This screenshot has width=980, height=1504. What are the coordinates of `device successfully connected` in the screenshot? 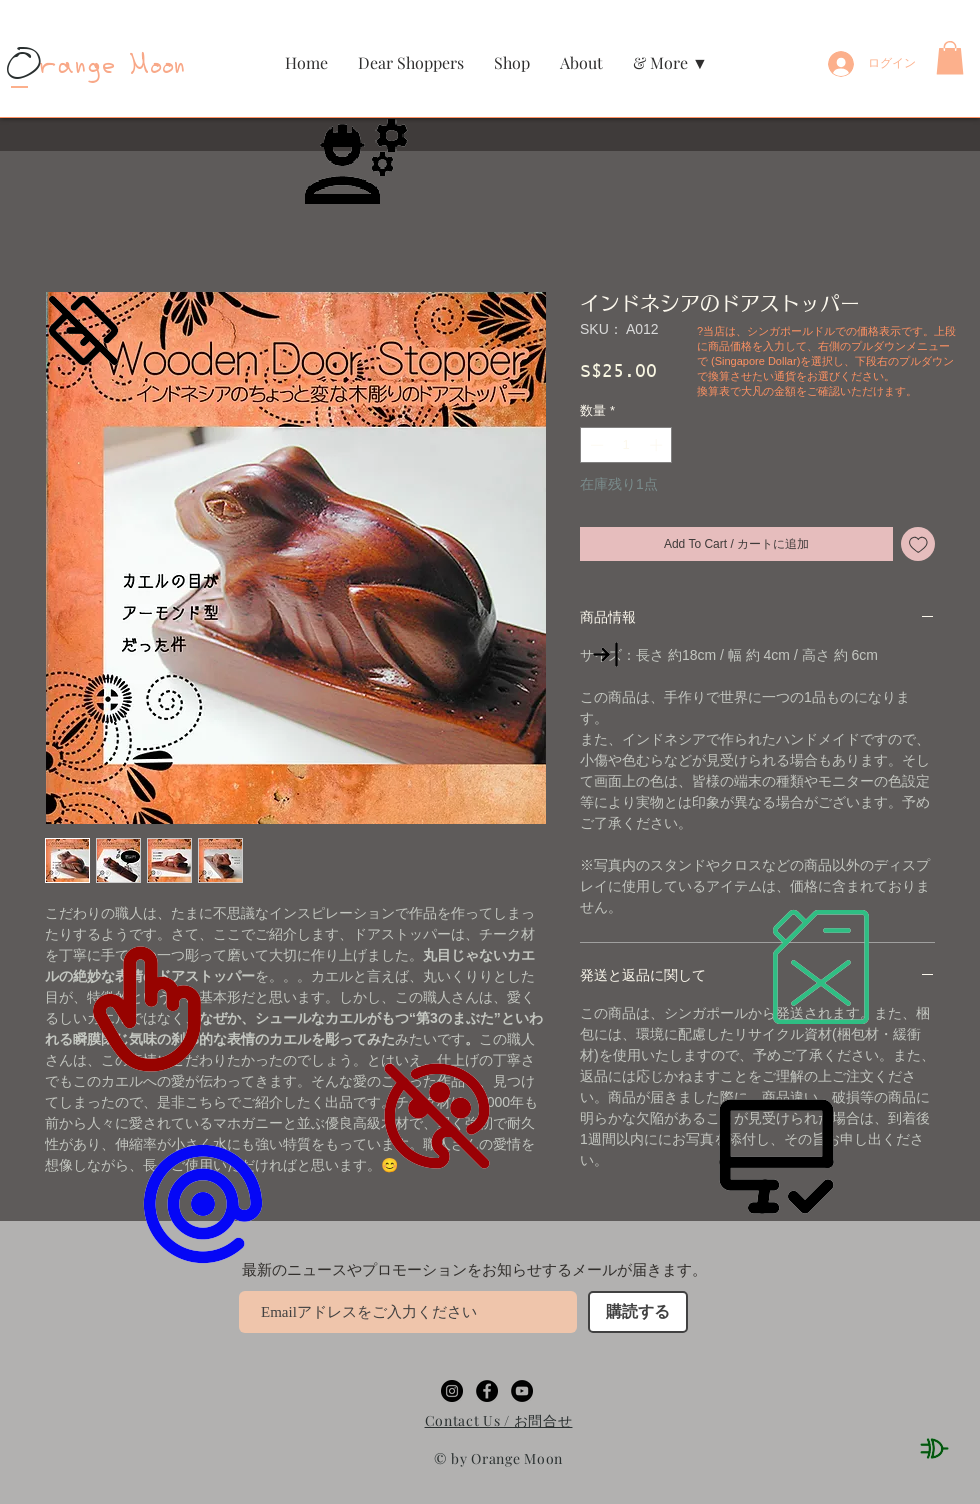 It's located at (776, 1156).